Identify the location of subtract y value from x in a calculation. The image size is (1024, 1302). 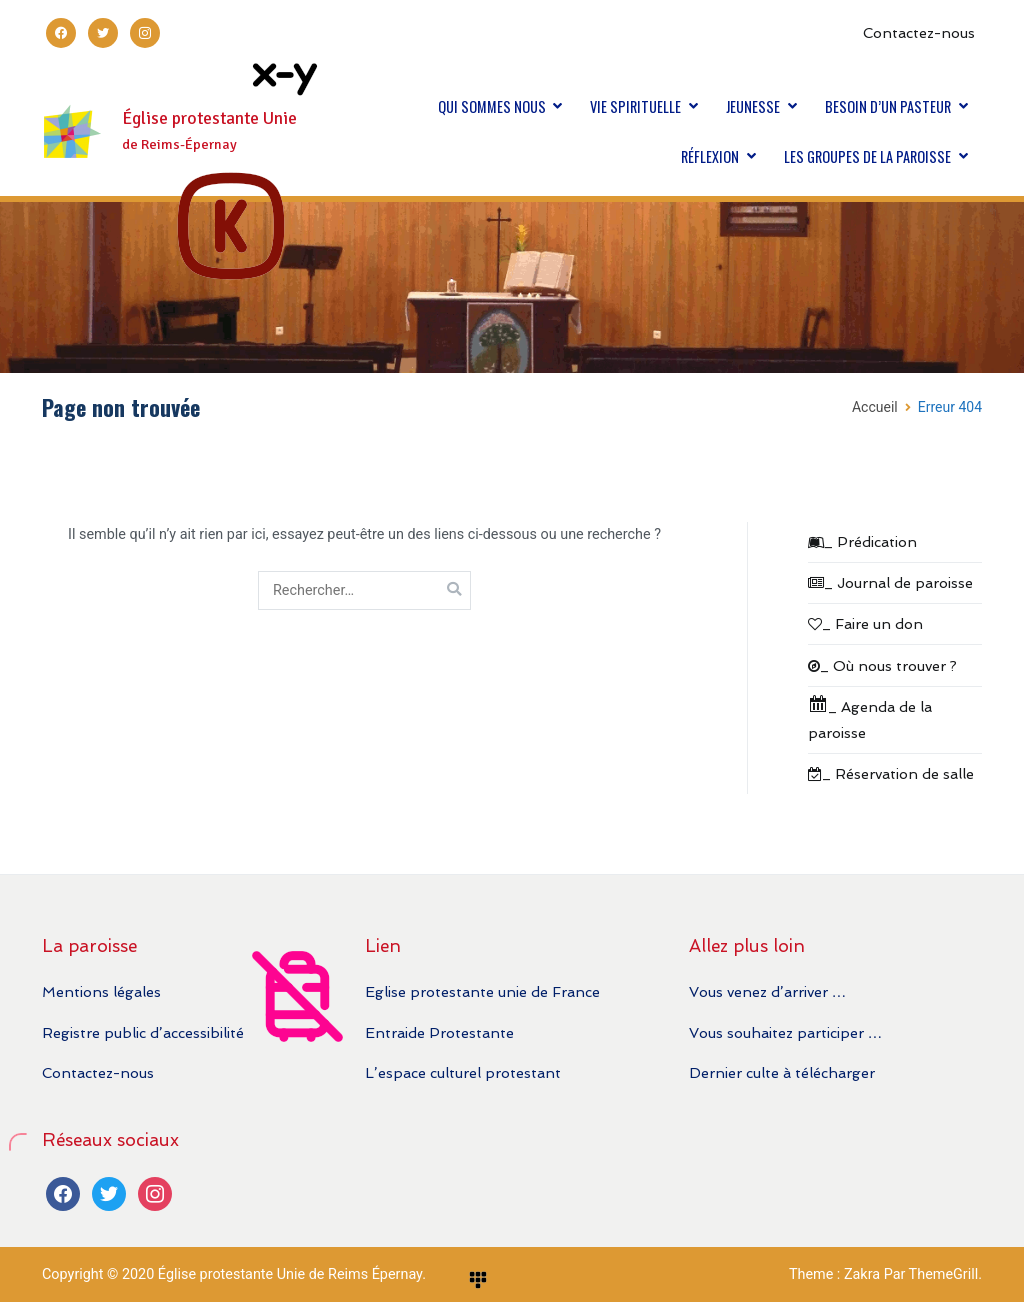
(285, 75).